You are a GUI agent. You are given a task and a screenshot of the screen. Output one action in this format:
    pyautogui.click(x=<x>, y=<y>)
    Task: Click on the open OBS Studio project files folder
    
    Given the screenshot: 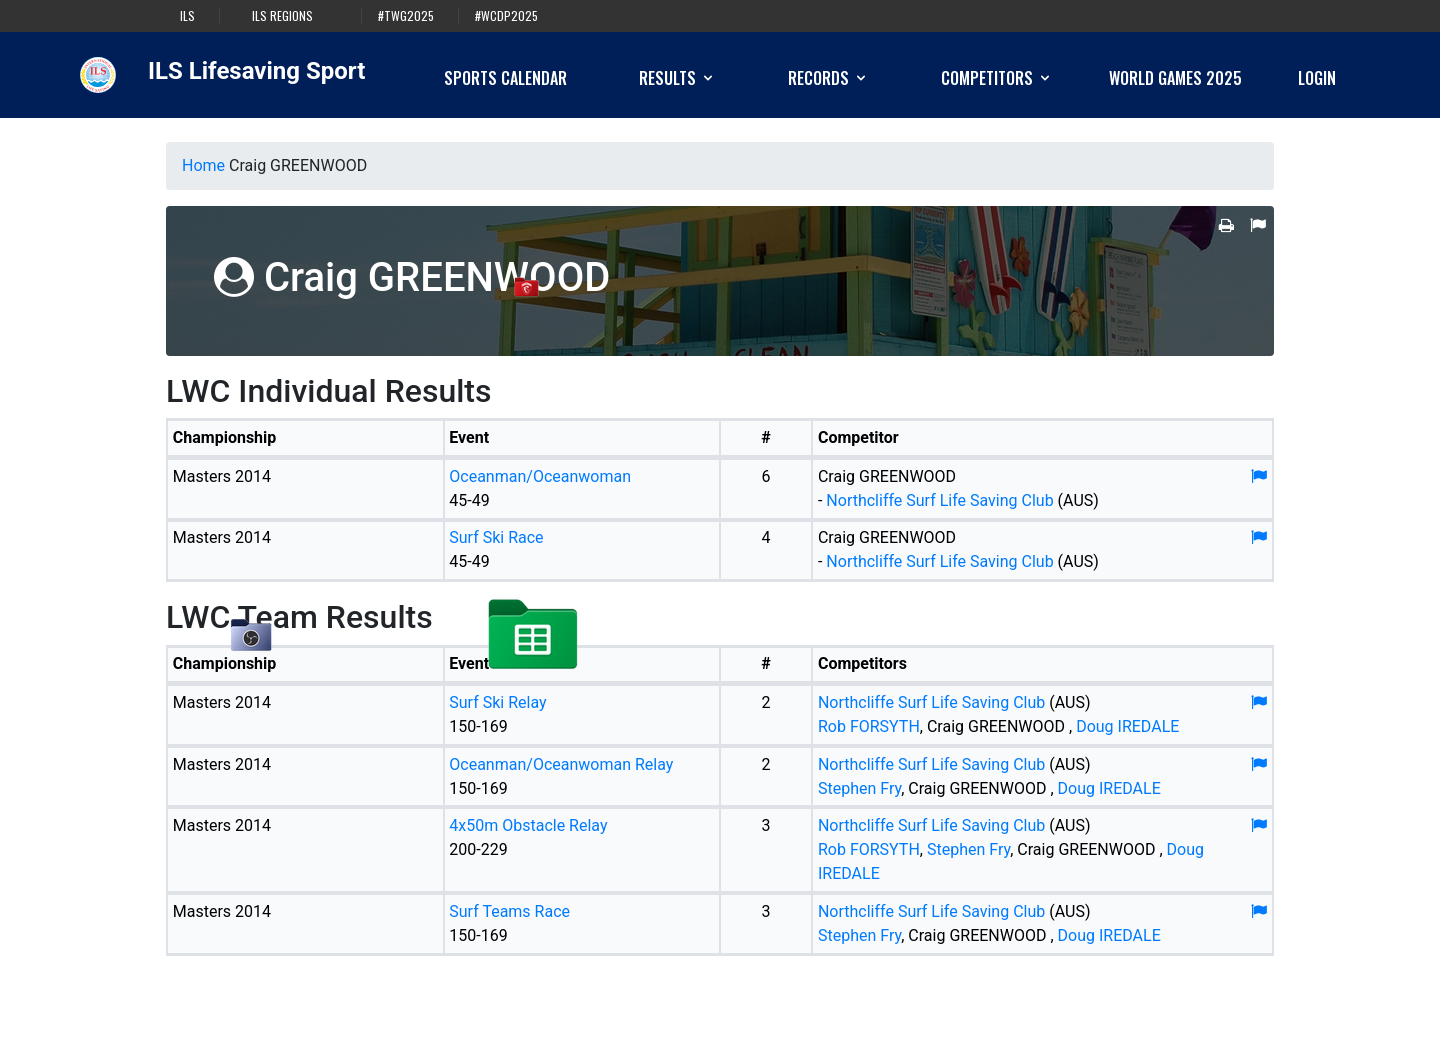 What is the action you would take?
    pyautogui.click(x=251, y=636)
    